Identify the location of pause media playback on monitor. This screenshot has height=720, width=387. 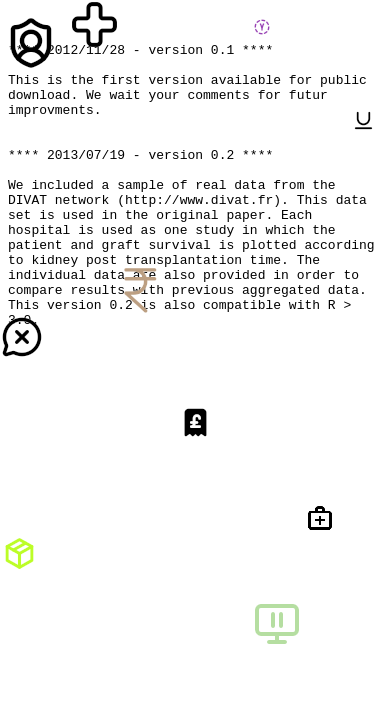
(277, 624).